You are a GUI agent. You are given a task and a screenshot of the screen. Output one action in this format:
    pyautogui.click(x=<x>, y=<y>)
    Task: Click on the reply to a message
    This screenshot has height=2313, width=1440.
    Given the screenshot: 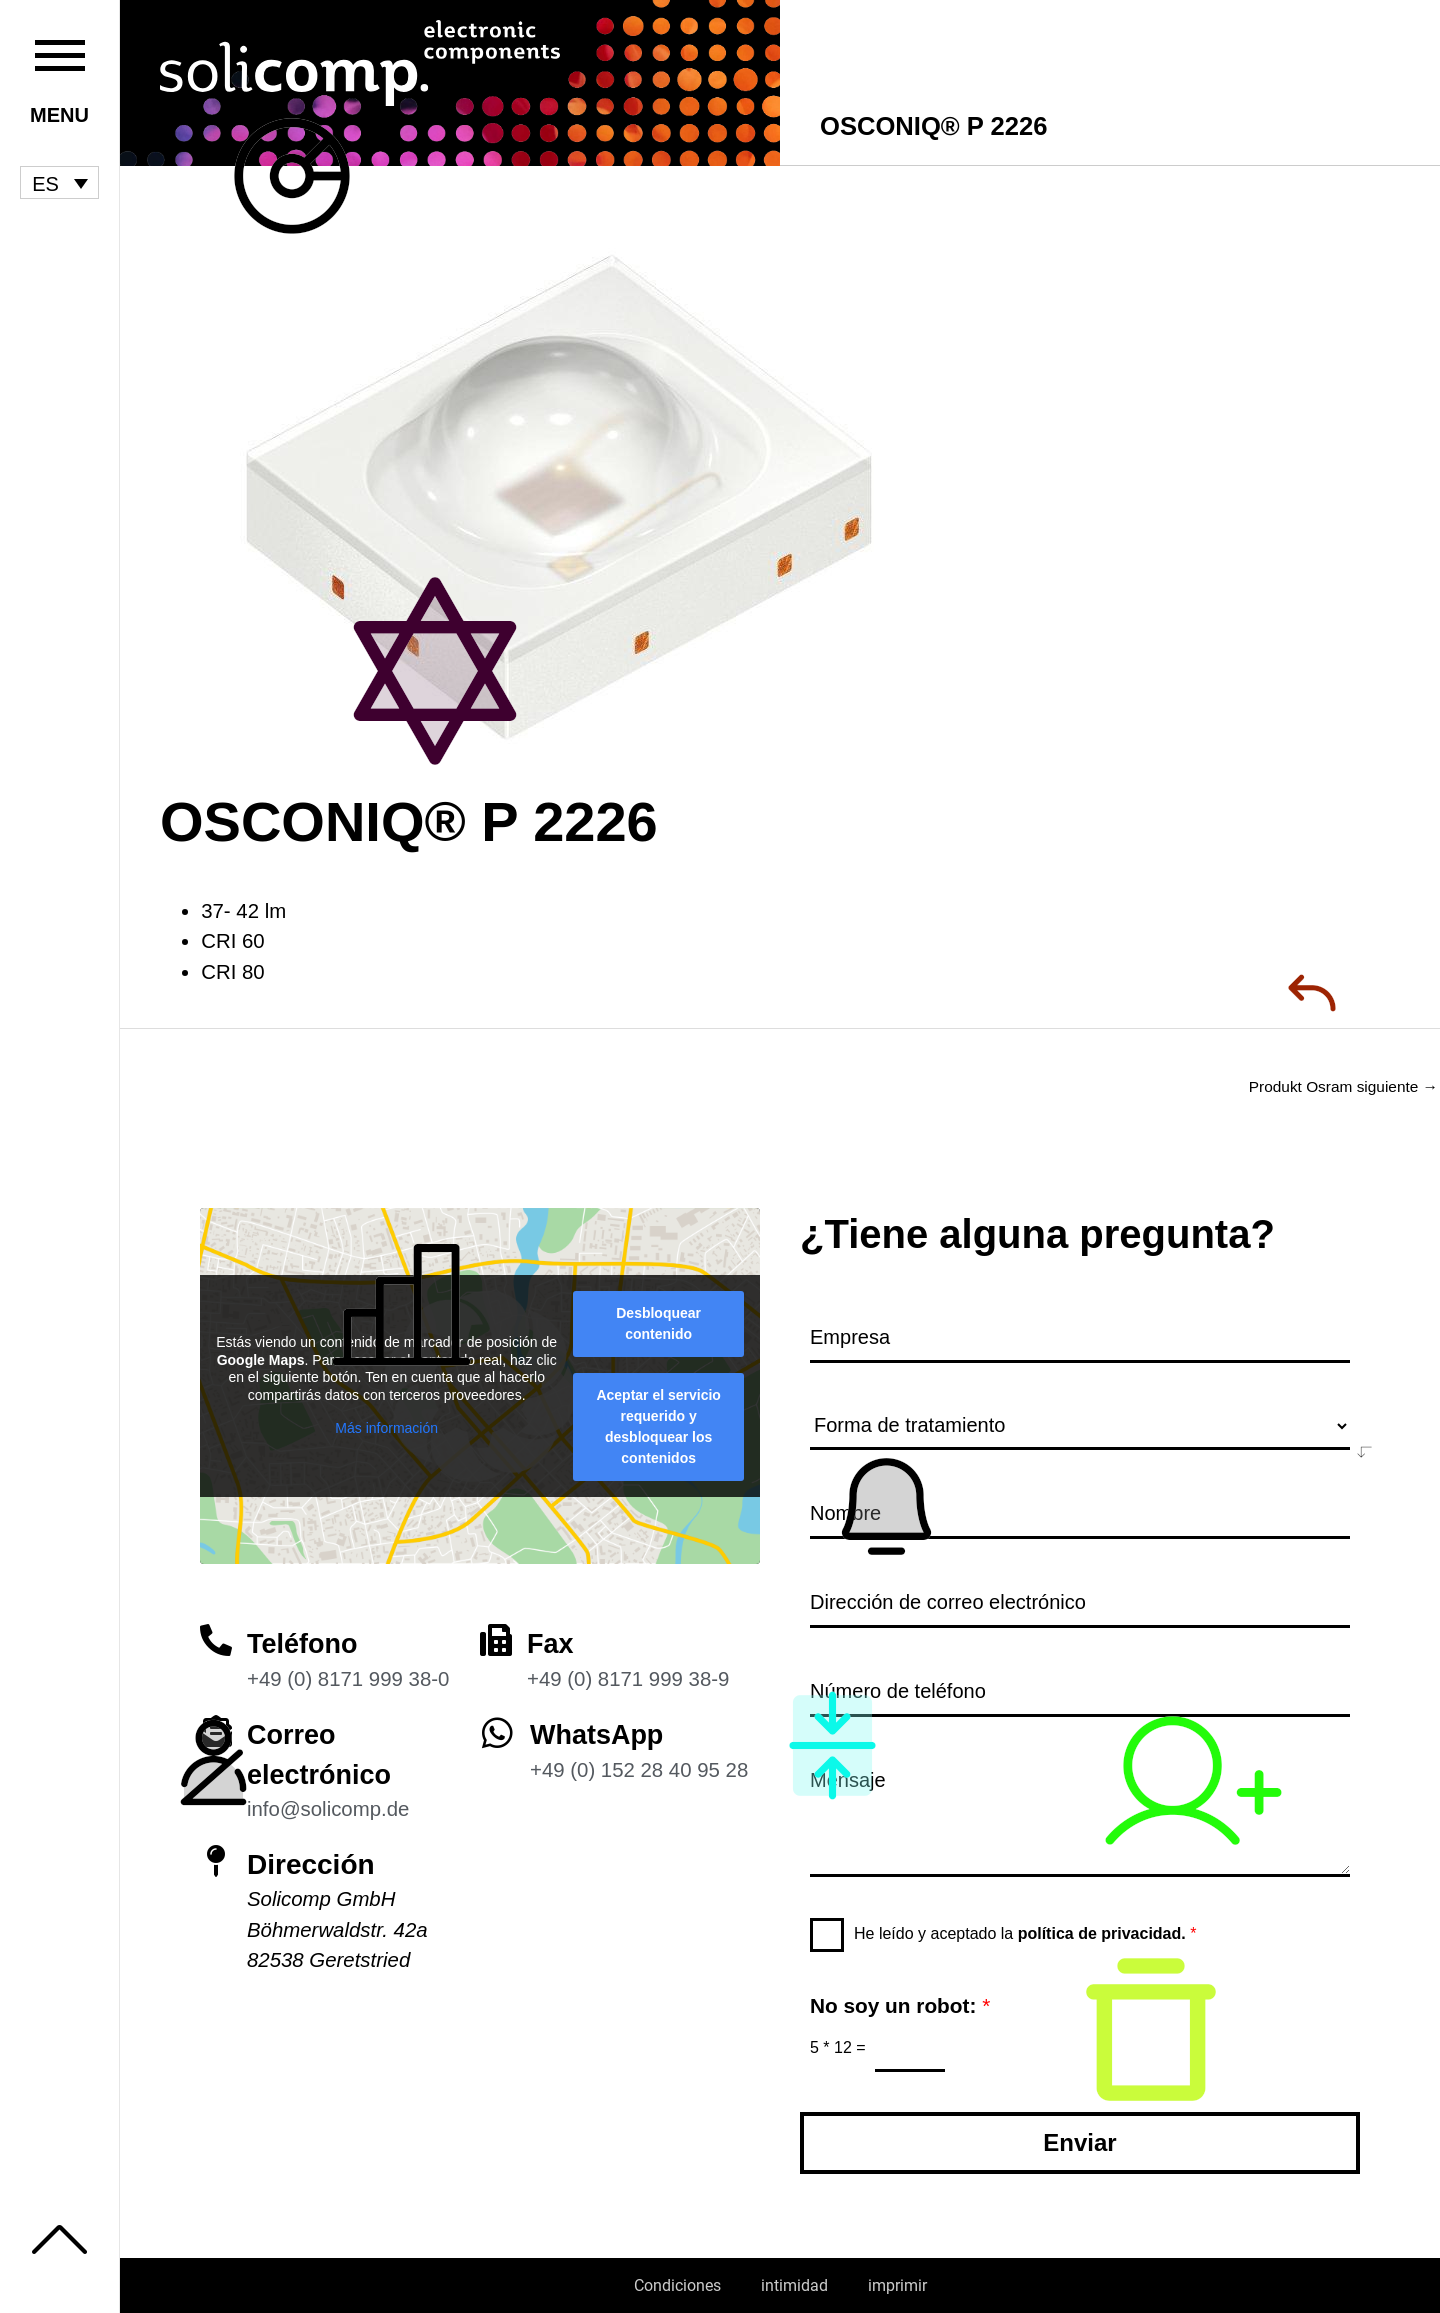 What is the action you would take?
    pyautogui.click(x=1312, y=993)
    